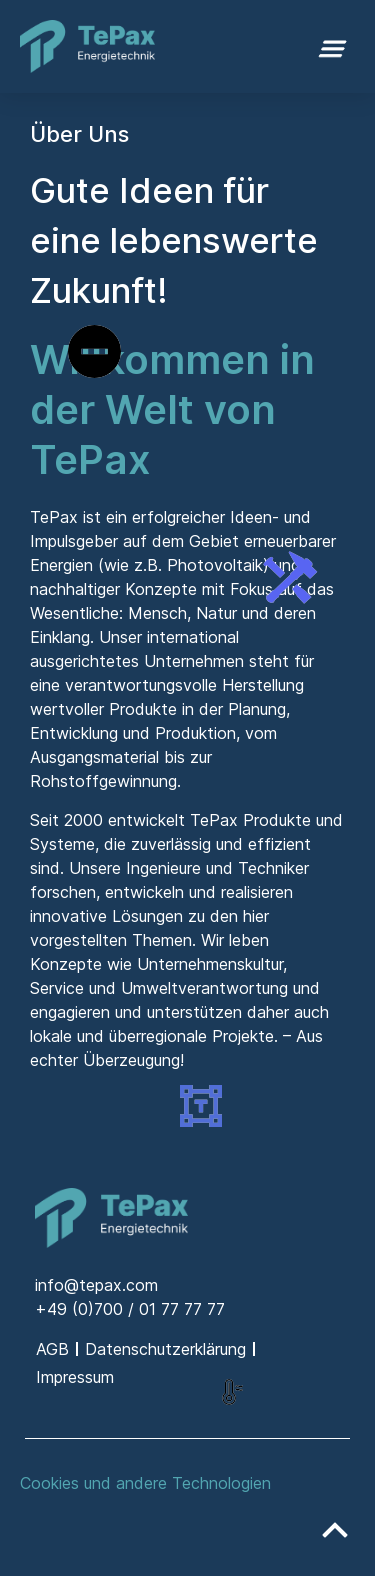  What do you see at coordinates (230, 1392) in the screenshot?
I see `indicates high temperature or heat warning` at bounding box center [230, 1392].